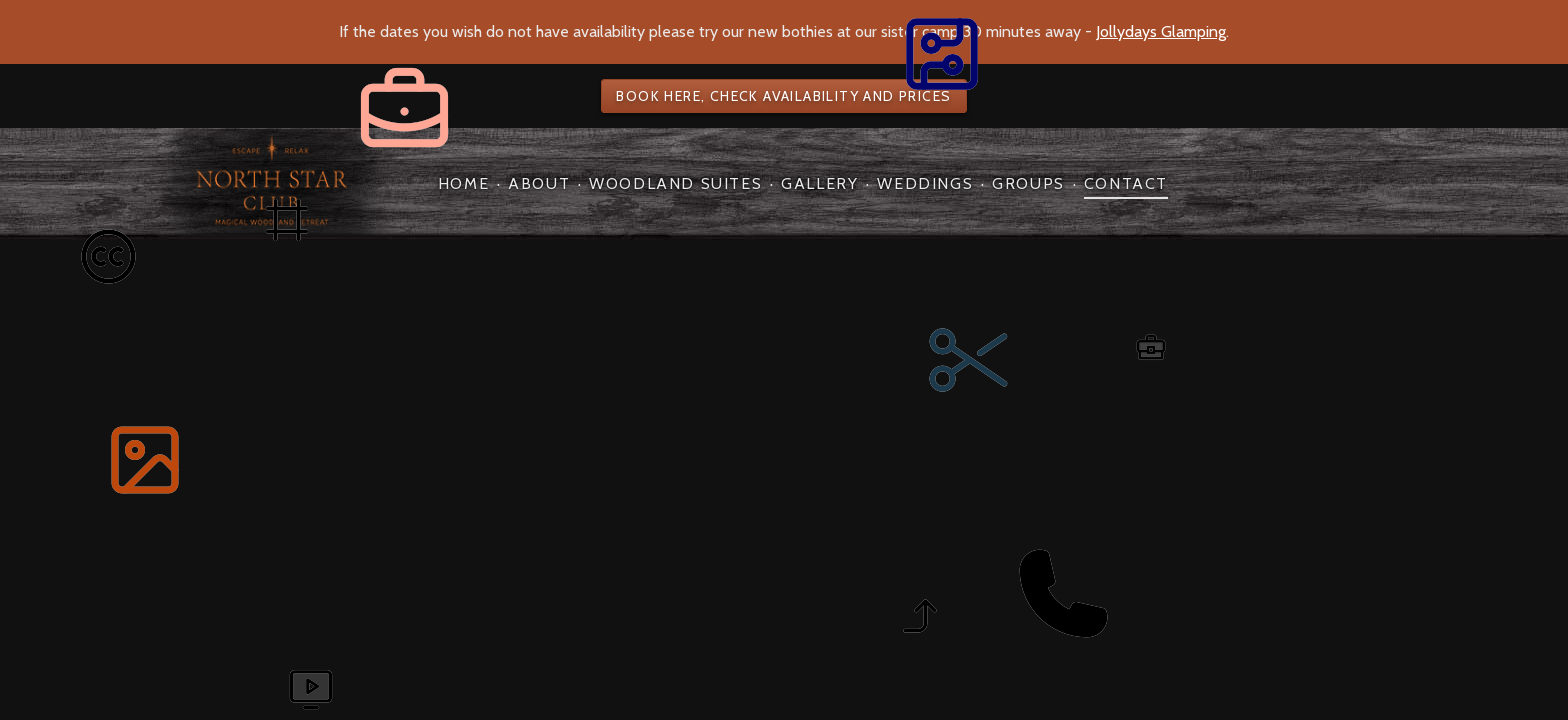  What do you see at coordinates (1151, 347) in the screenshot?
I see `access work or business-related features` at bounding box center [1151, 347].